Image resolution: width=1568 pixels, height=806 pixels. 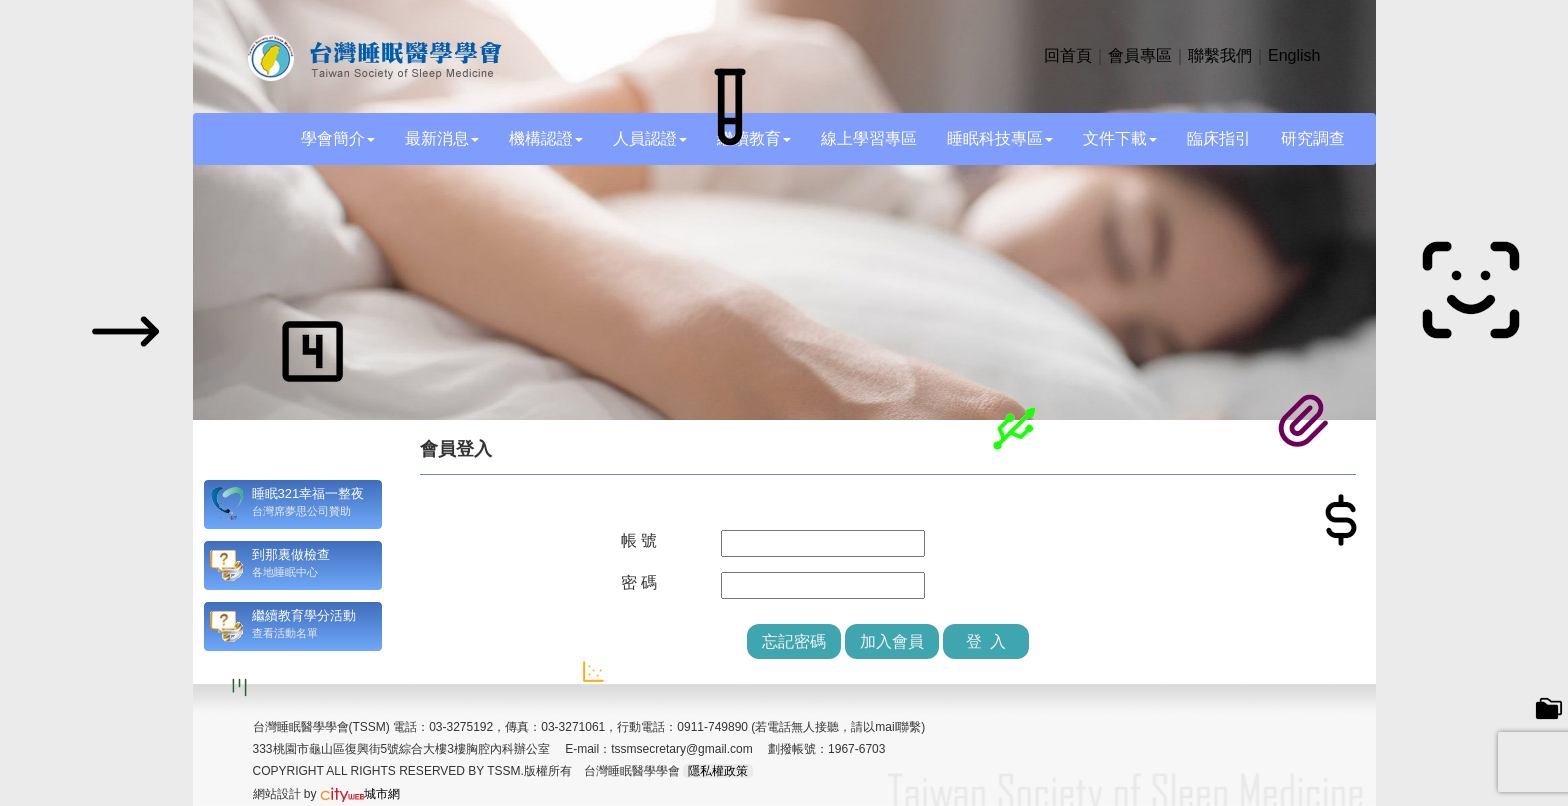 I want to click on attach a file to your message, so click(x=1302, y=420).